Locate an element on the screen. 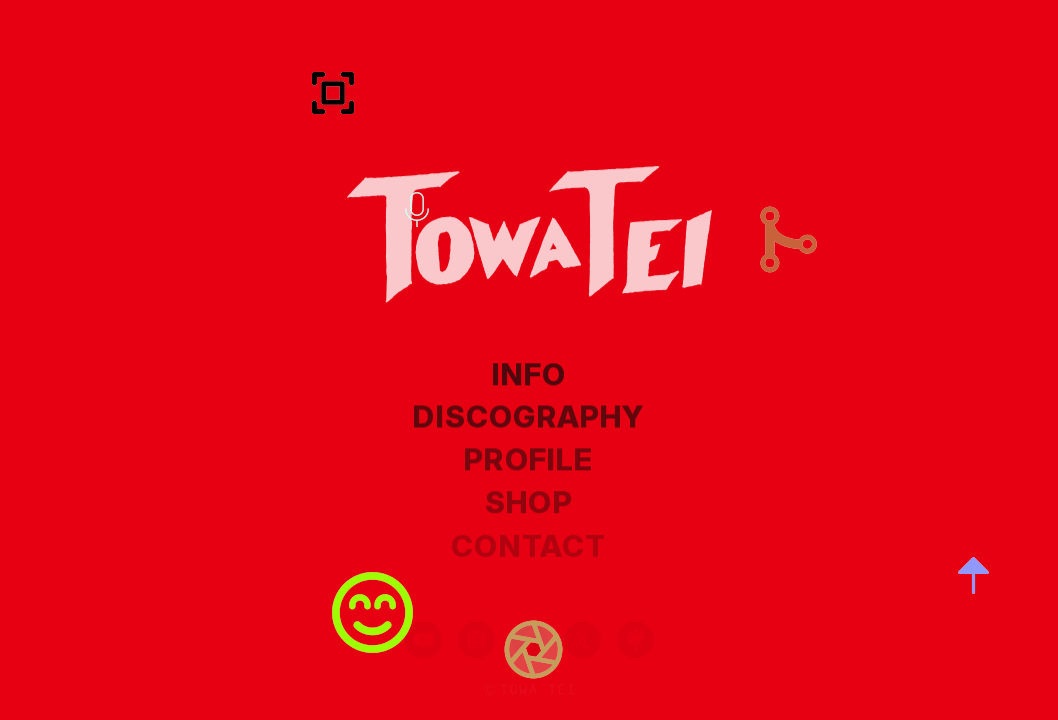 Image resolution: width=1058 pixels, height=720 pixels. adjust camera aperture settings is located at coordinates (533, 649).